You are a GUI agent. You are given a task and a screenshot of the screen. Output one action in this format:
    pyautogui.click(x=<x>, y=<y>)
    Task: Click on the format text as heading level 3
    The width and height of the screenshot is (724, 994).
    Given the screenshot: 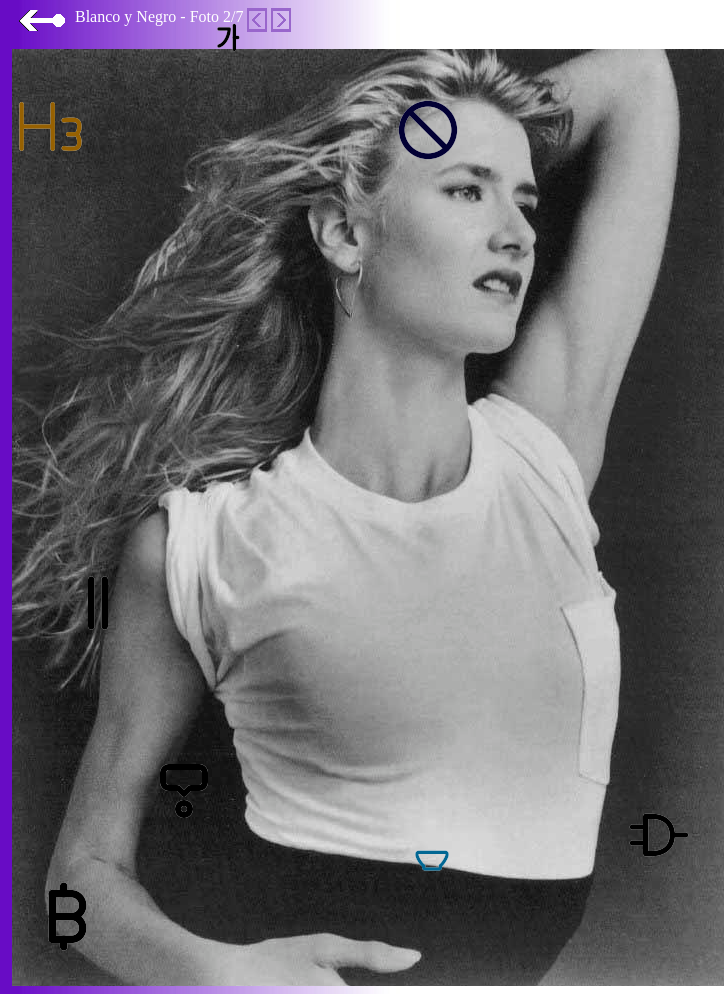 What is the action you would take?
    pyautogui.click(x=50, y=126)
    